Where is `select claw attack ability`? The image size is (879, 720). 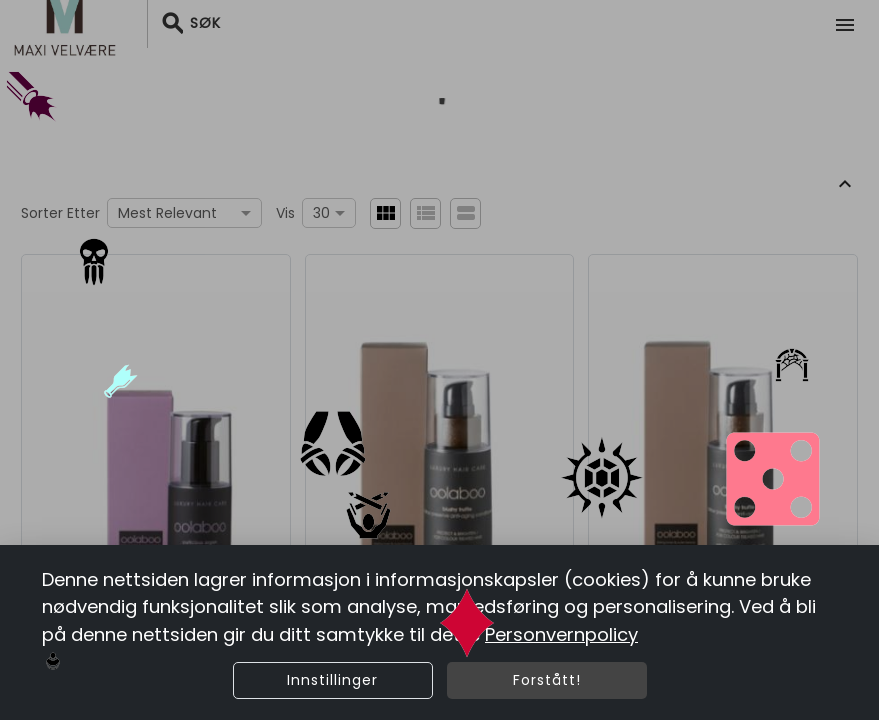 select claw attack ability is located at coordinates (333, 443).